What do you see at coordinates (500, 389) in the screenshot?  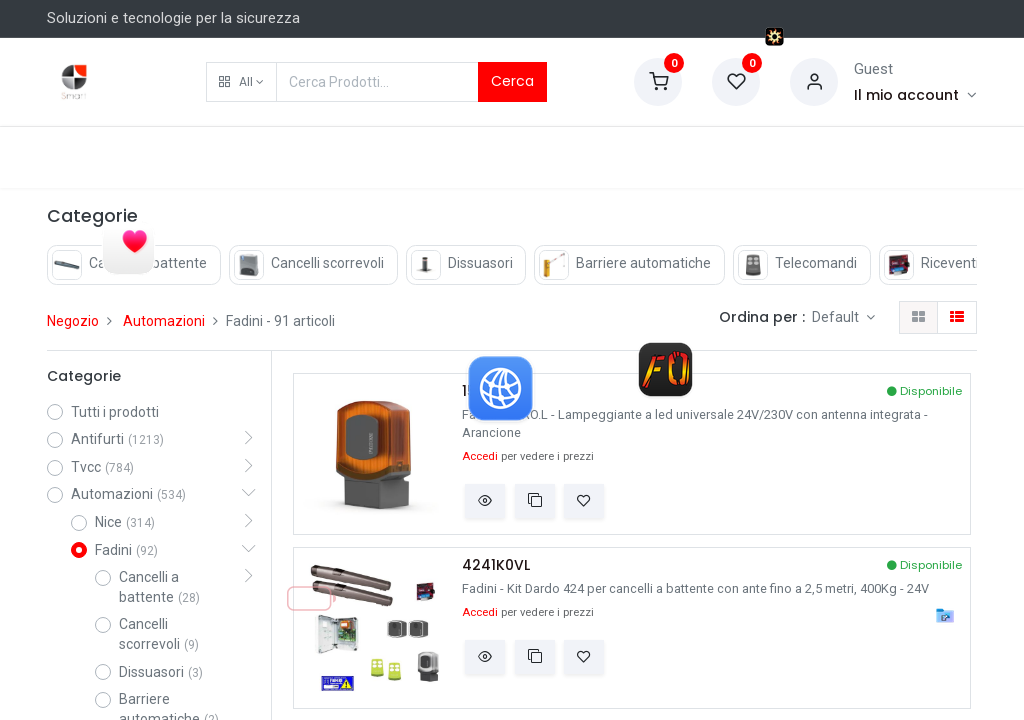 I see `manage web apps and browser-based applications` at bounding box center [500, 389].